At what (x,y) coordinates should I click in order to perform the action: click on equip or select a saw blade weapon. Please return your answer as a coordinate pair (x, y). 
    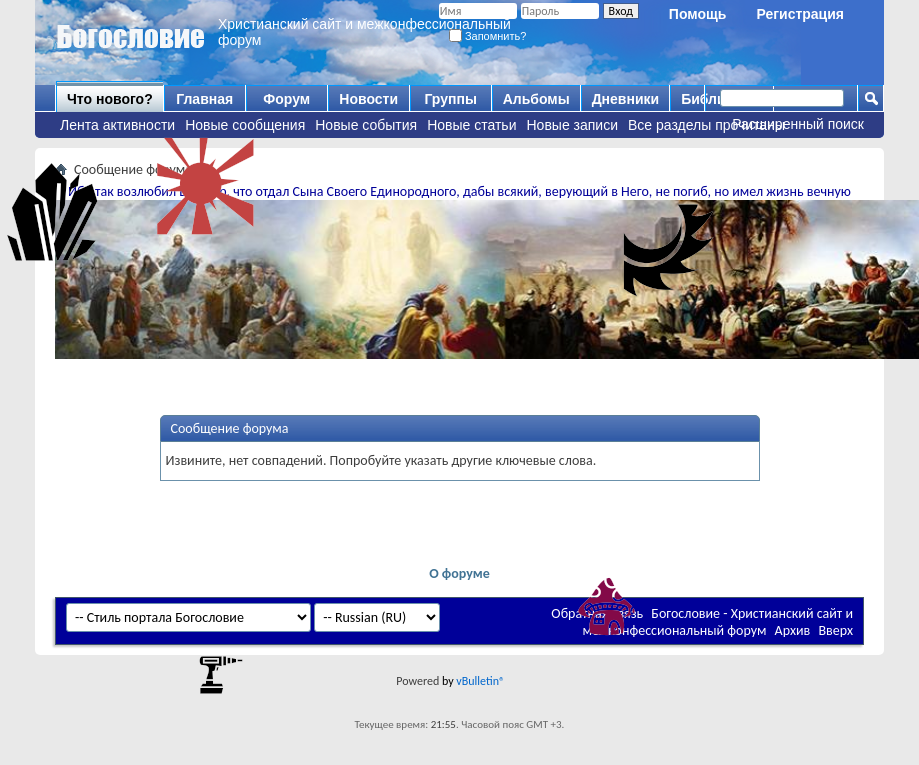
    Looking at the image, I should click on (669, 250).